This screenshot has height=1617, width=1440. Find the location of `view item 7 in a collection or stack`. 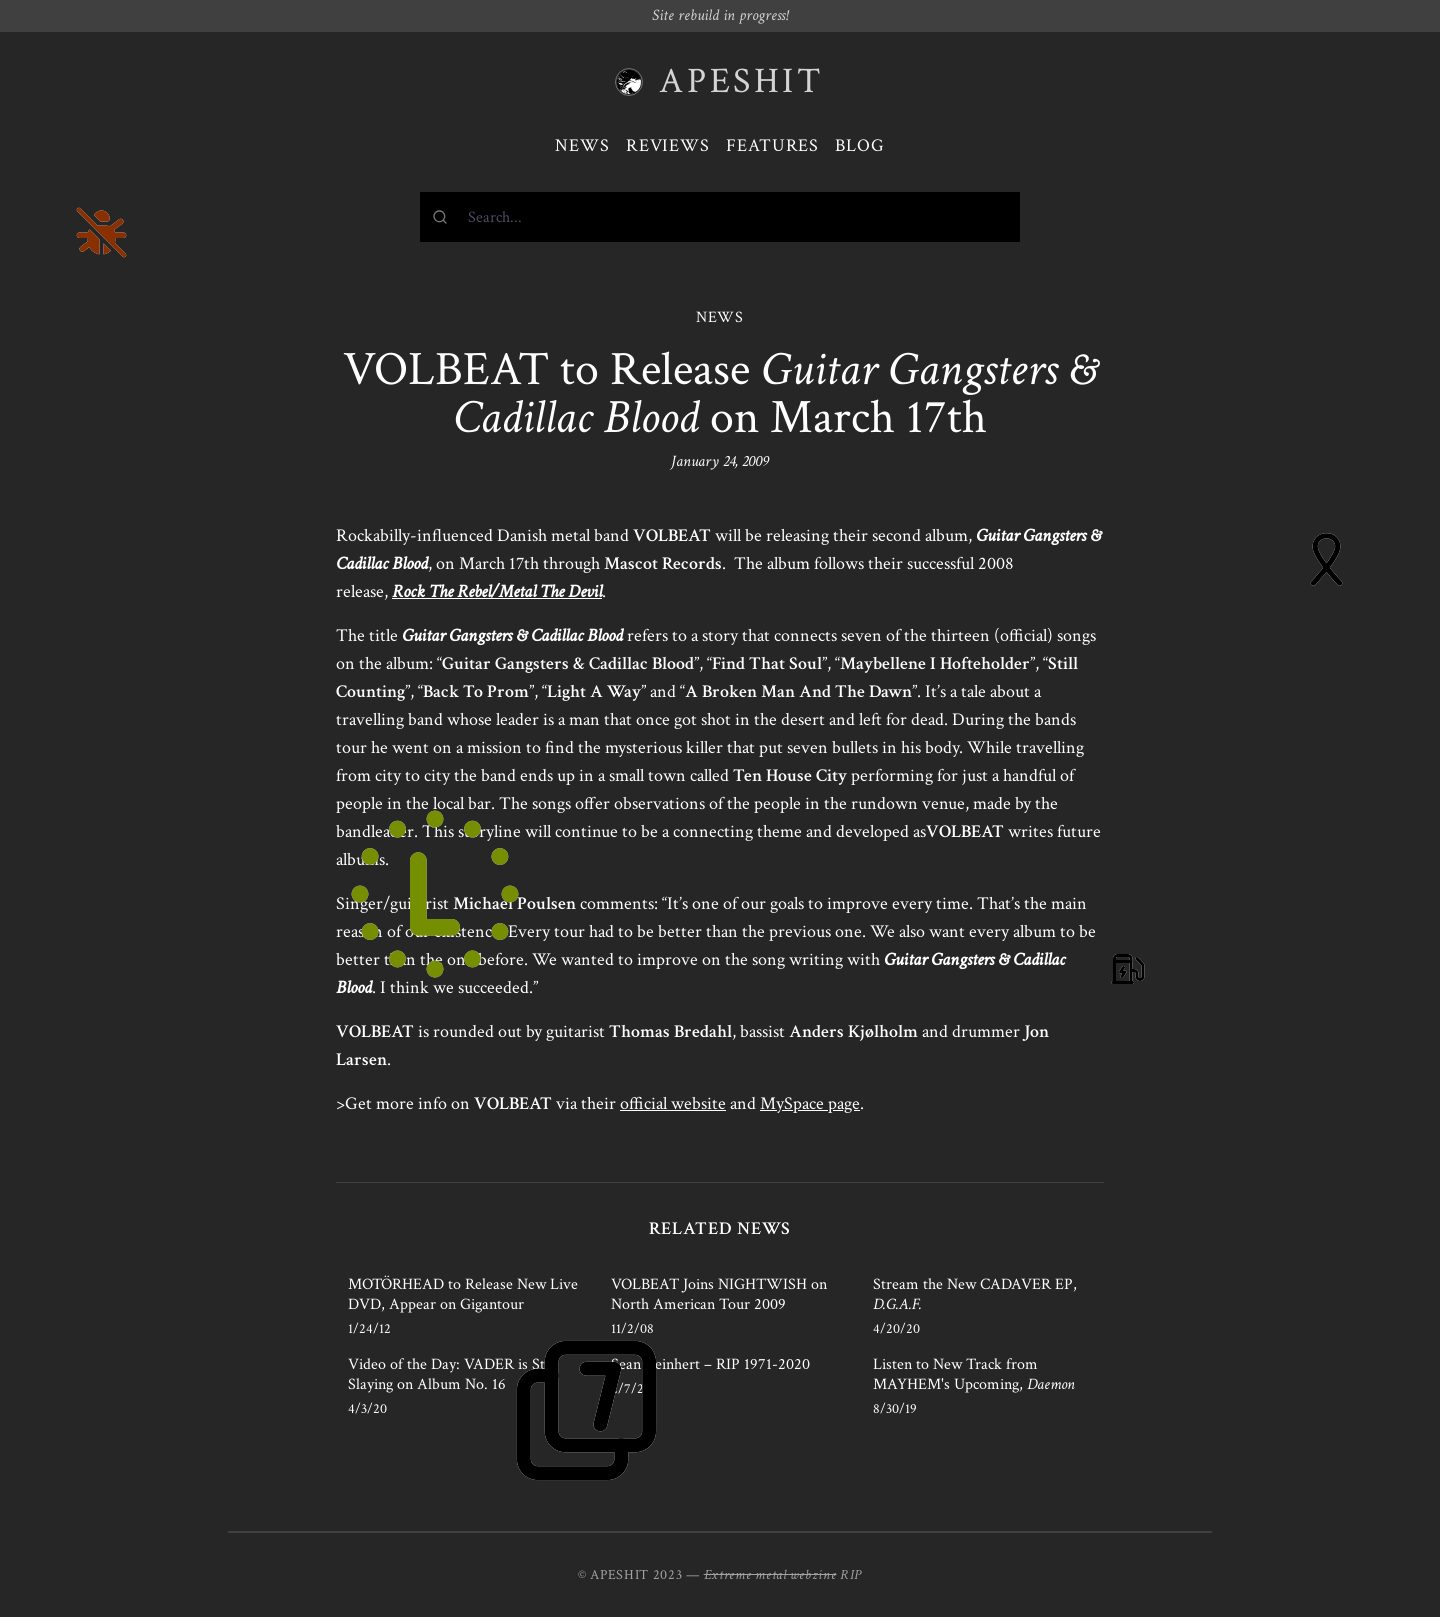

view item 7 in a collection or stack is located at coordinates (586, 1410).